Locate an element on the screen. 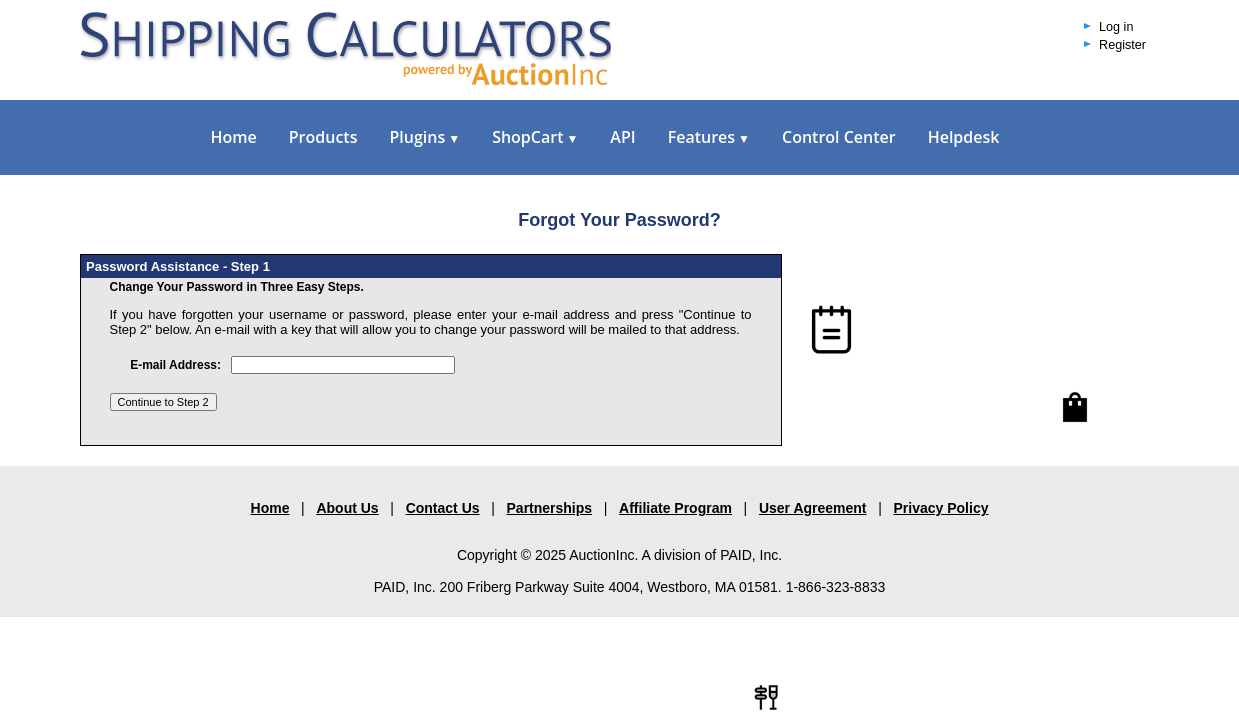  view your shopping cart is located at coordinates (1075, 407).